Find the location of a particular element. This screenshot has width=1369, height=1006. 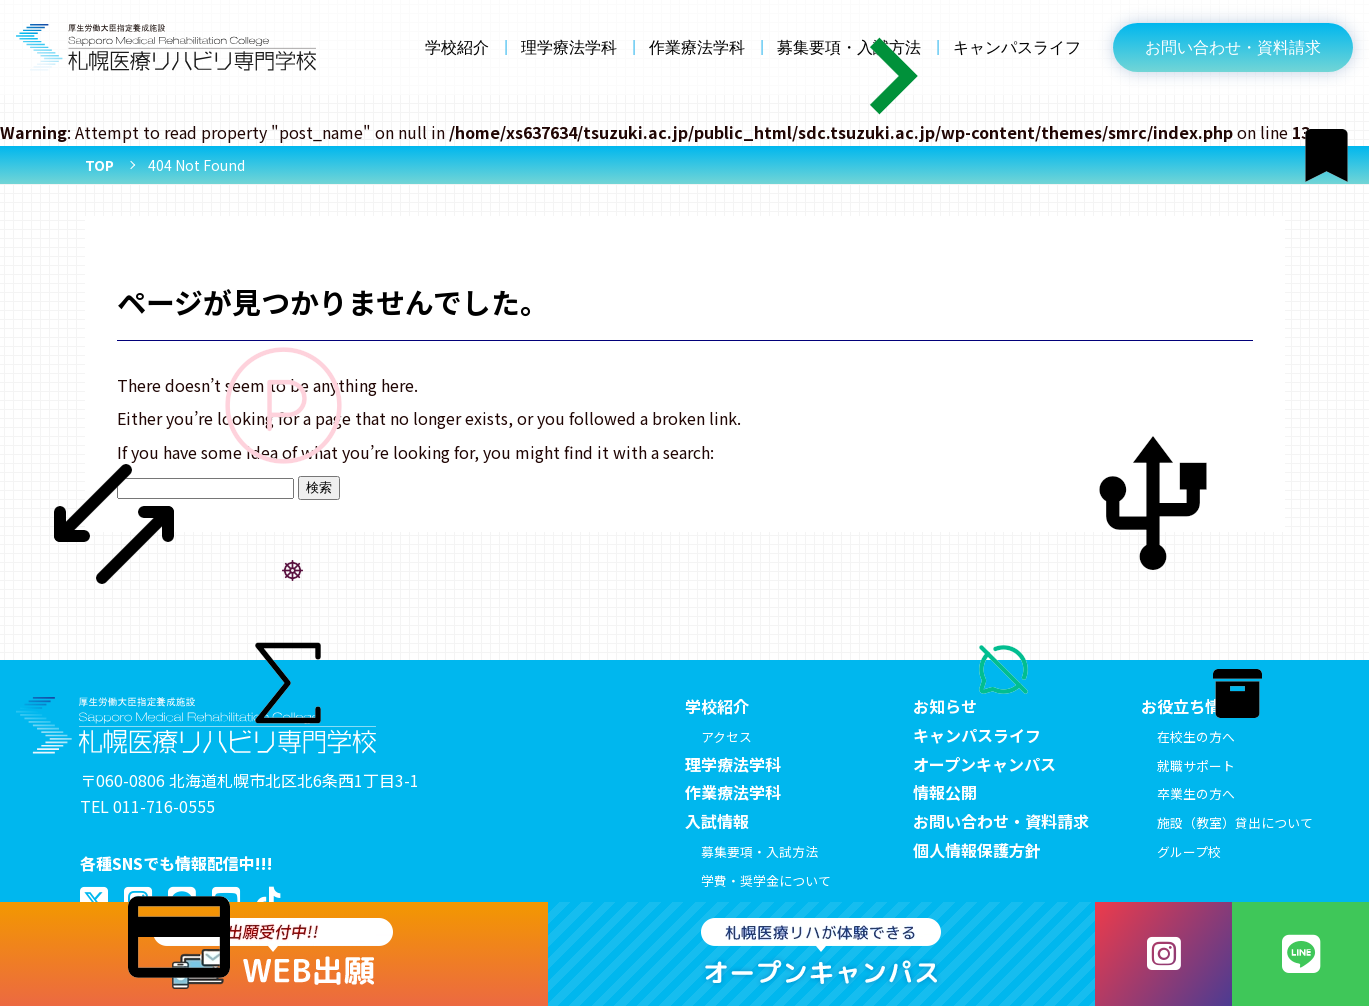

access storage or archived files is located at coordinates (1237, 693).